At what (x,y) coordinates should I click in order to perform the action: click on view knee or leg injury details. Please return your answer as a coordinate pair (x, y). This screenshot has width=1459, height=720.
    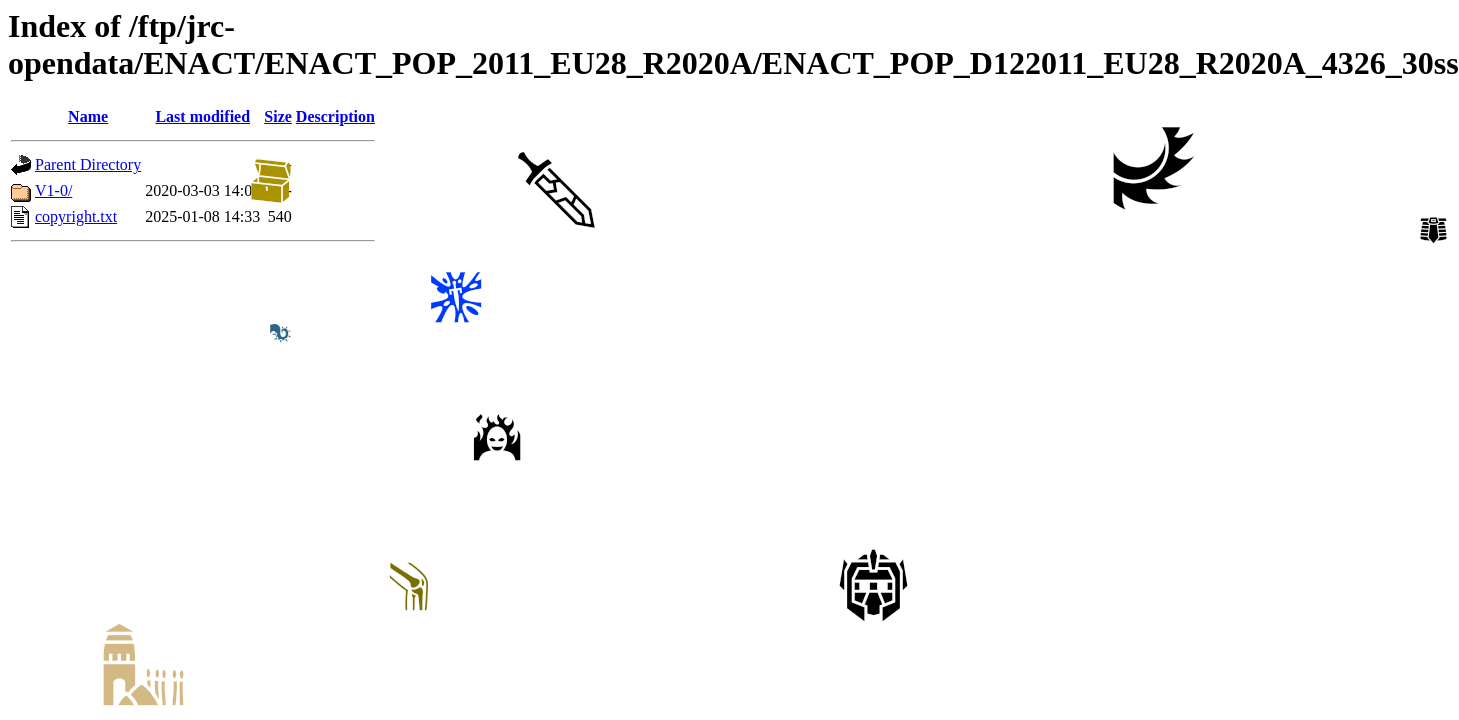
    Looking at the image, I should click on (413, 586).